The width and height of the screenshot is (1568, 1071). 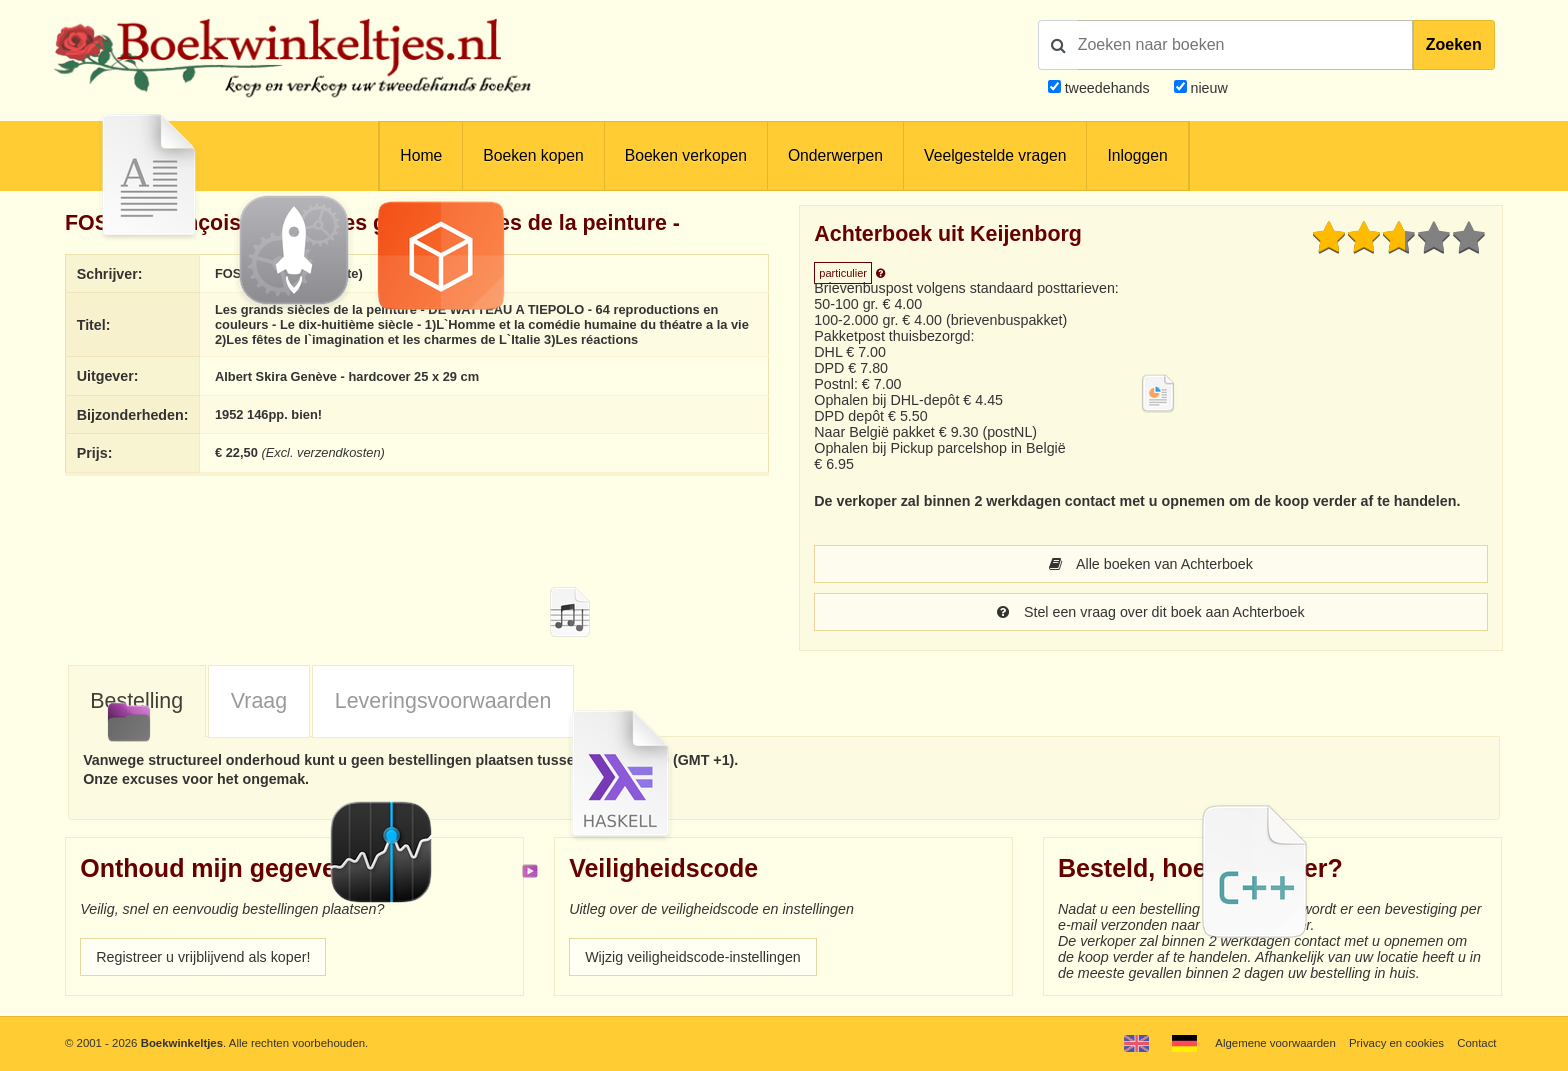 I want to click on a C++ source code file, so click(x=1254, y=871).